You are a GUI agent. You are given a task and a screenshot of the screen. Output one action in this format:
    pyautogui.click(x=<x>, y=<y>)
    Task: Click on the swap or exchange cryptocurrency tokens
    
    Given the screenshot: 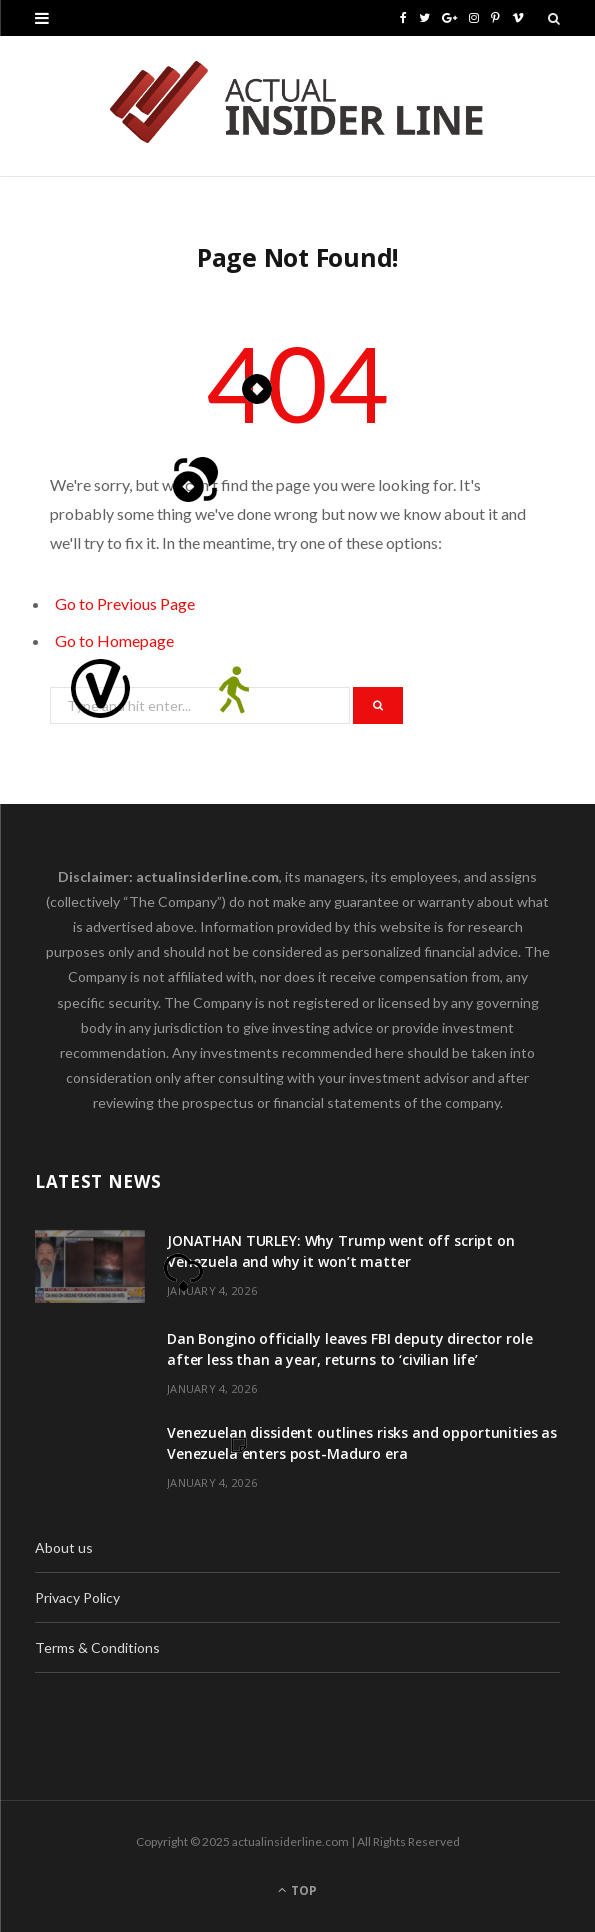 What is the action you would take?
    pyautogui.click(x=195, y=479)
    